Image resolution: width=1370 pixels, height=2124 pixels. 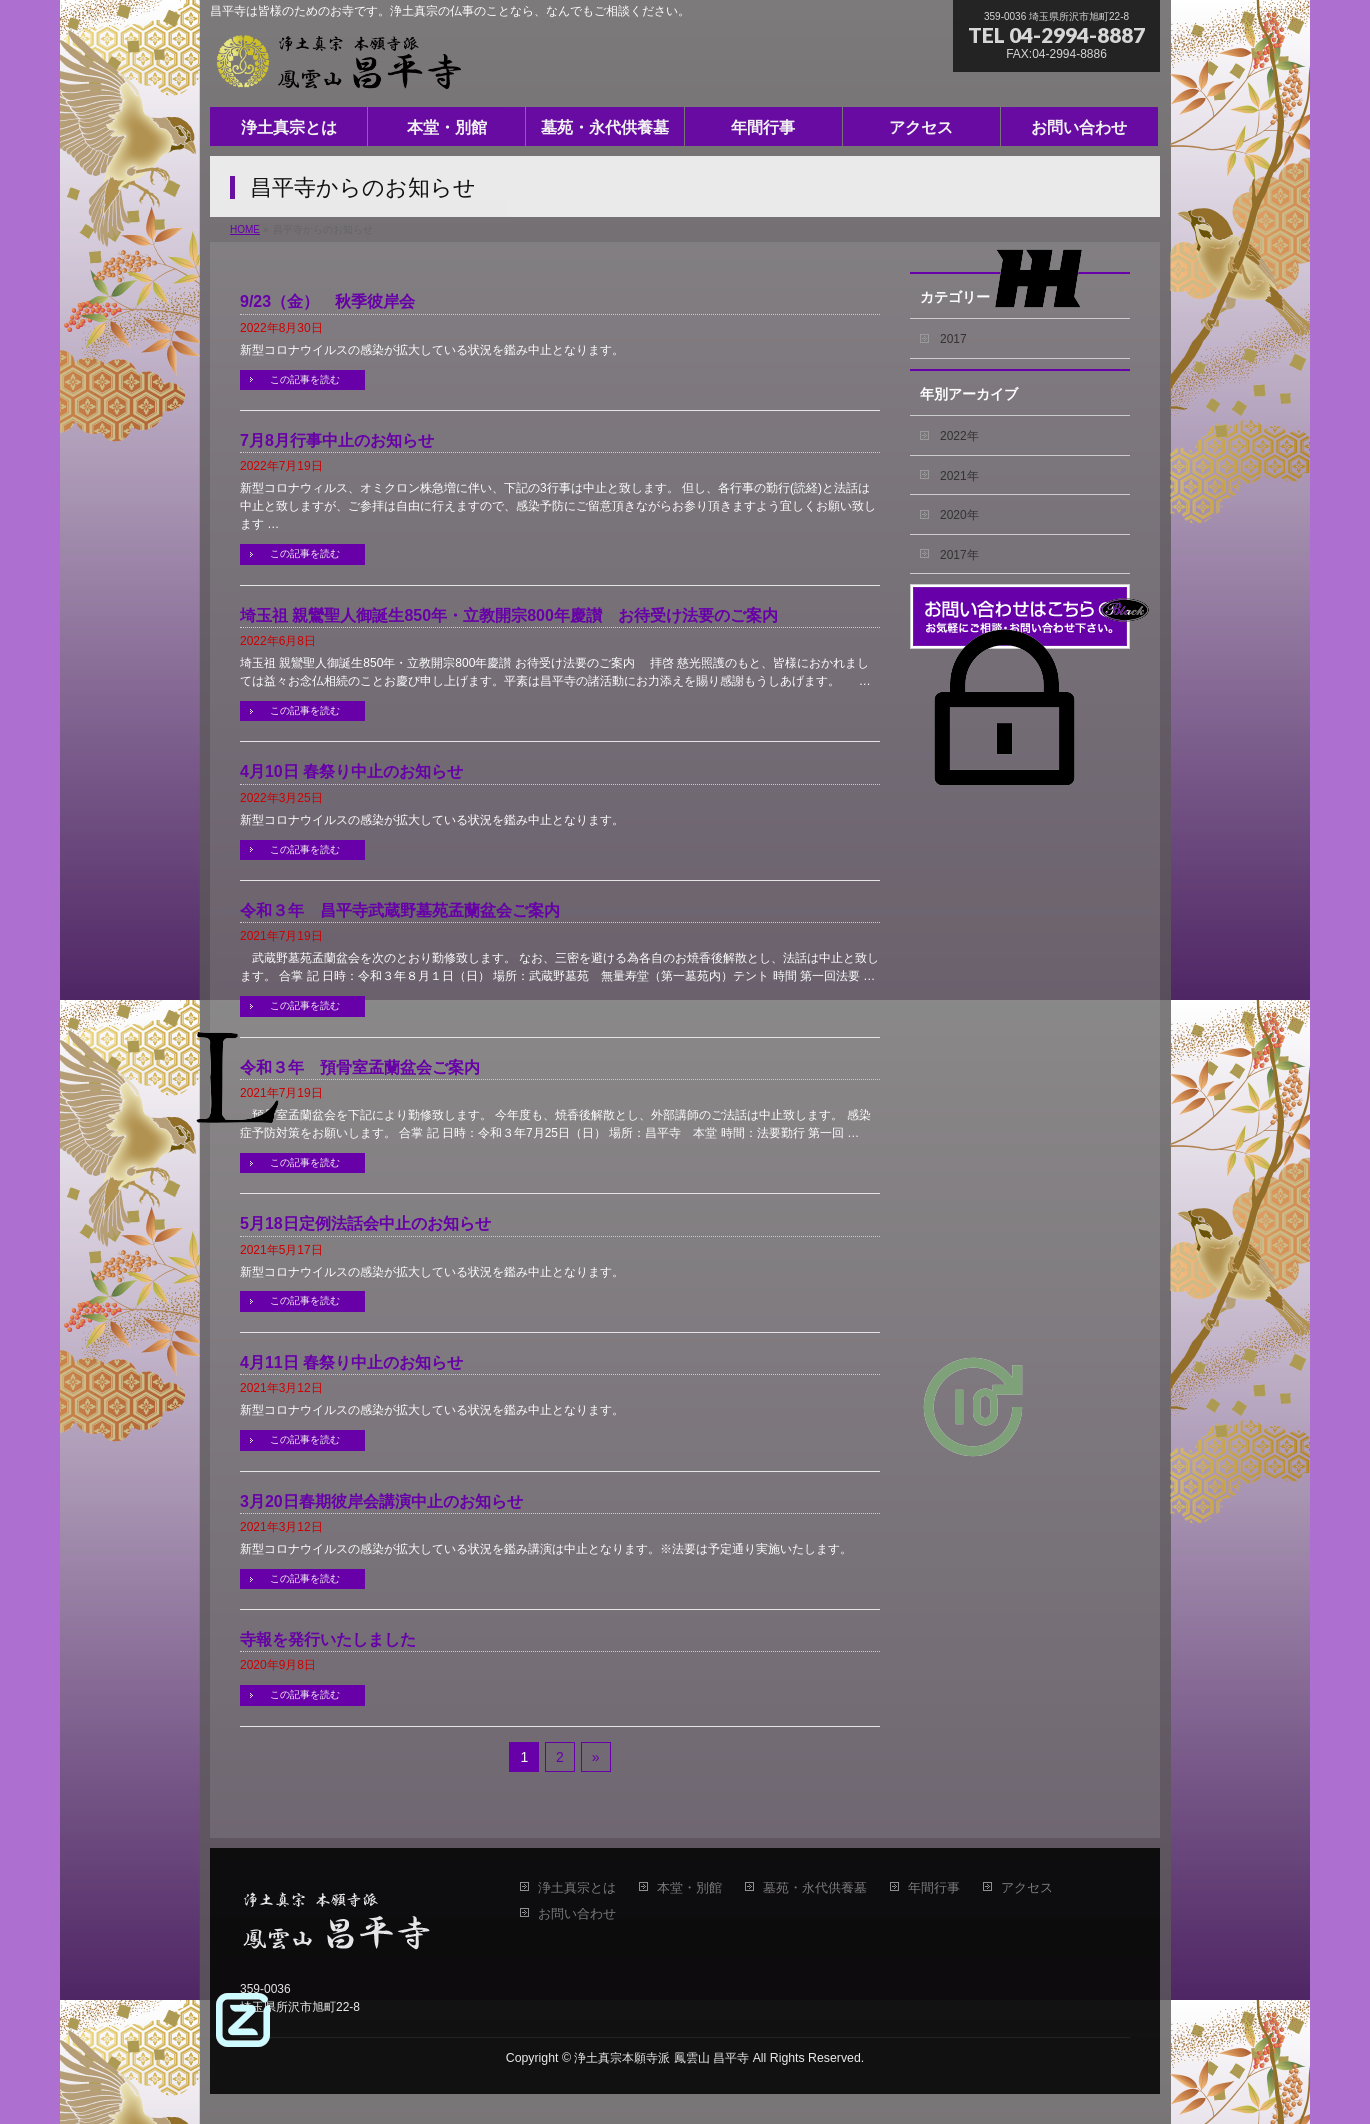 What do you see at coordinates (1125, 610) in the screenshot?
I see `black brand logo` at bounding box center [1125, 610].